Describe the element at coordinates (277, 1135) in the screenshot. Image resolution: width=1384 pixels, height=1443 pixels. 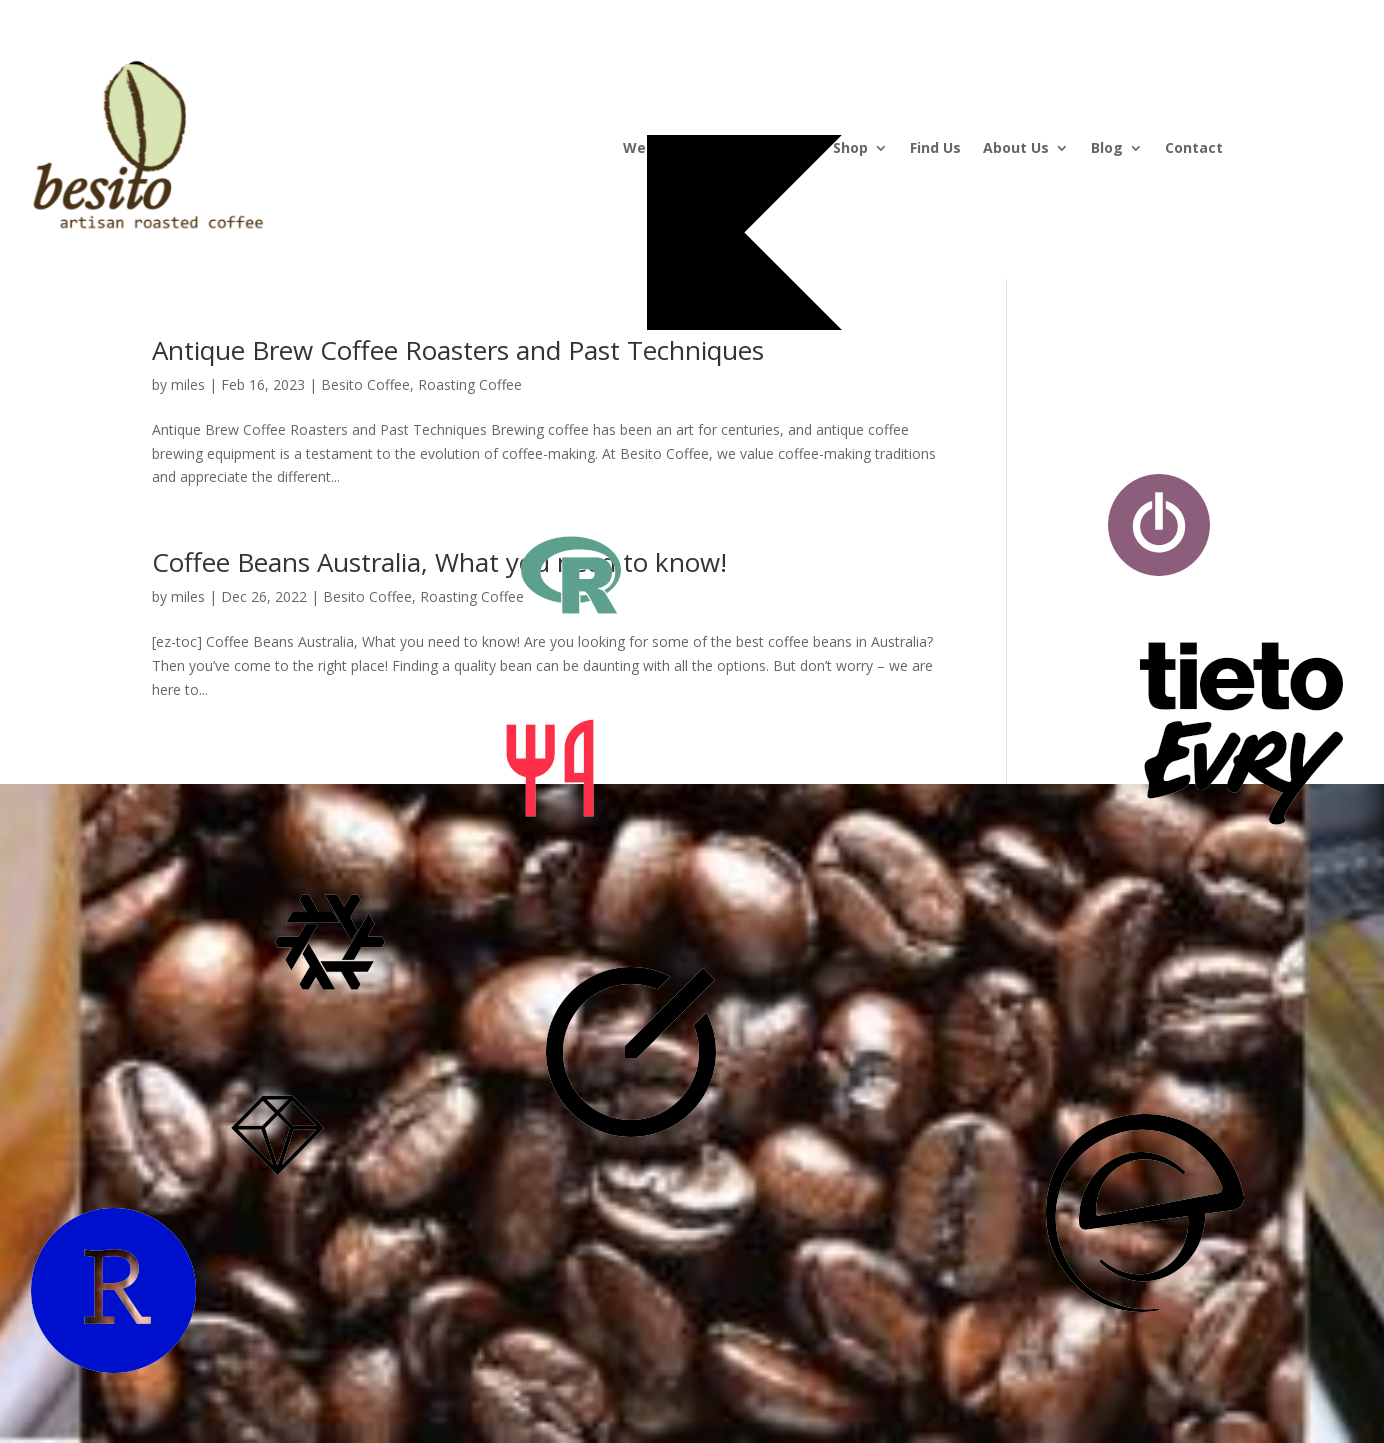
I see `data.ai company logo` at that location.